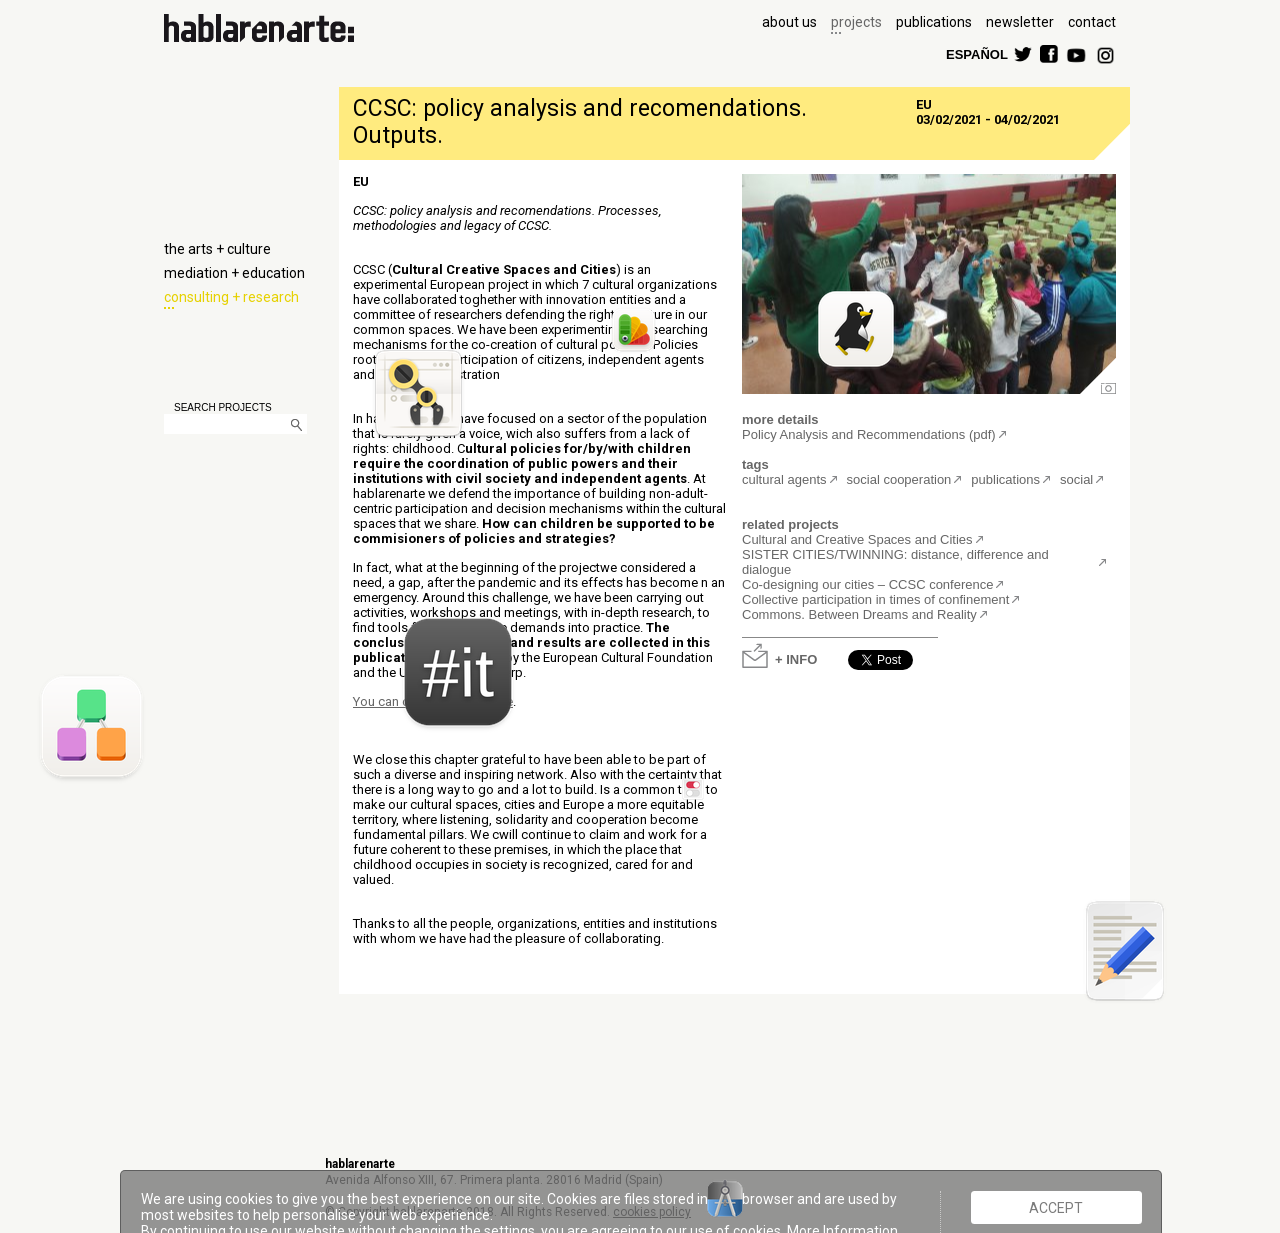  Describe the element at coordinates (418, 393) in the screenshot. I see `open GNOME Builder development environment` at that location.